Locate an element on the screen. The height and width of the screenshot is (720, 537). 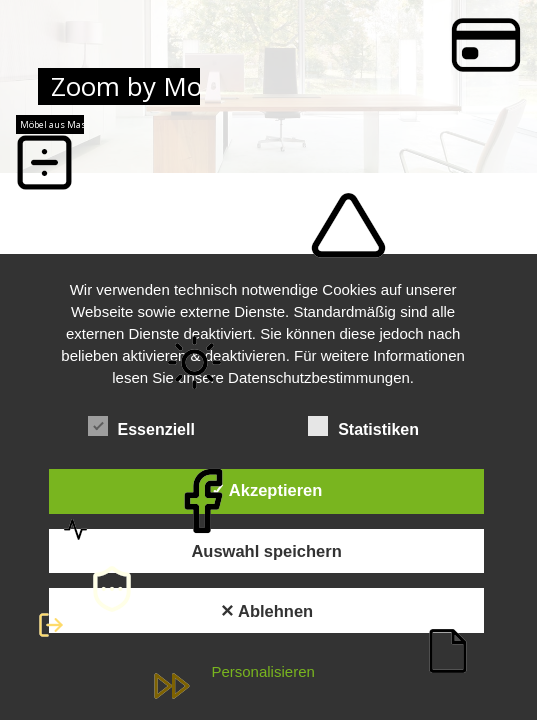
perform division calculation is located at coordinates (44, 162).